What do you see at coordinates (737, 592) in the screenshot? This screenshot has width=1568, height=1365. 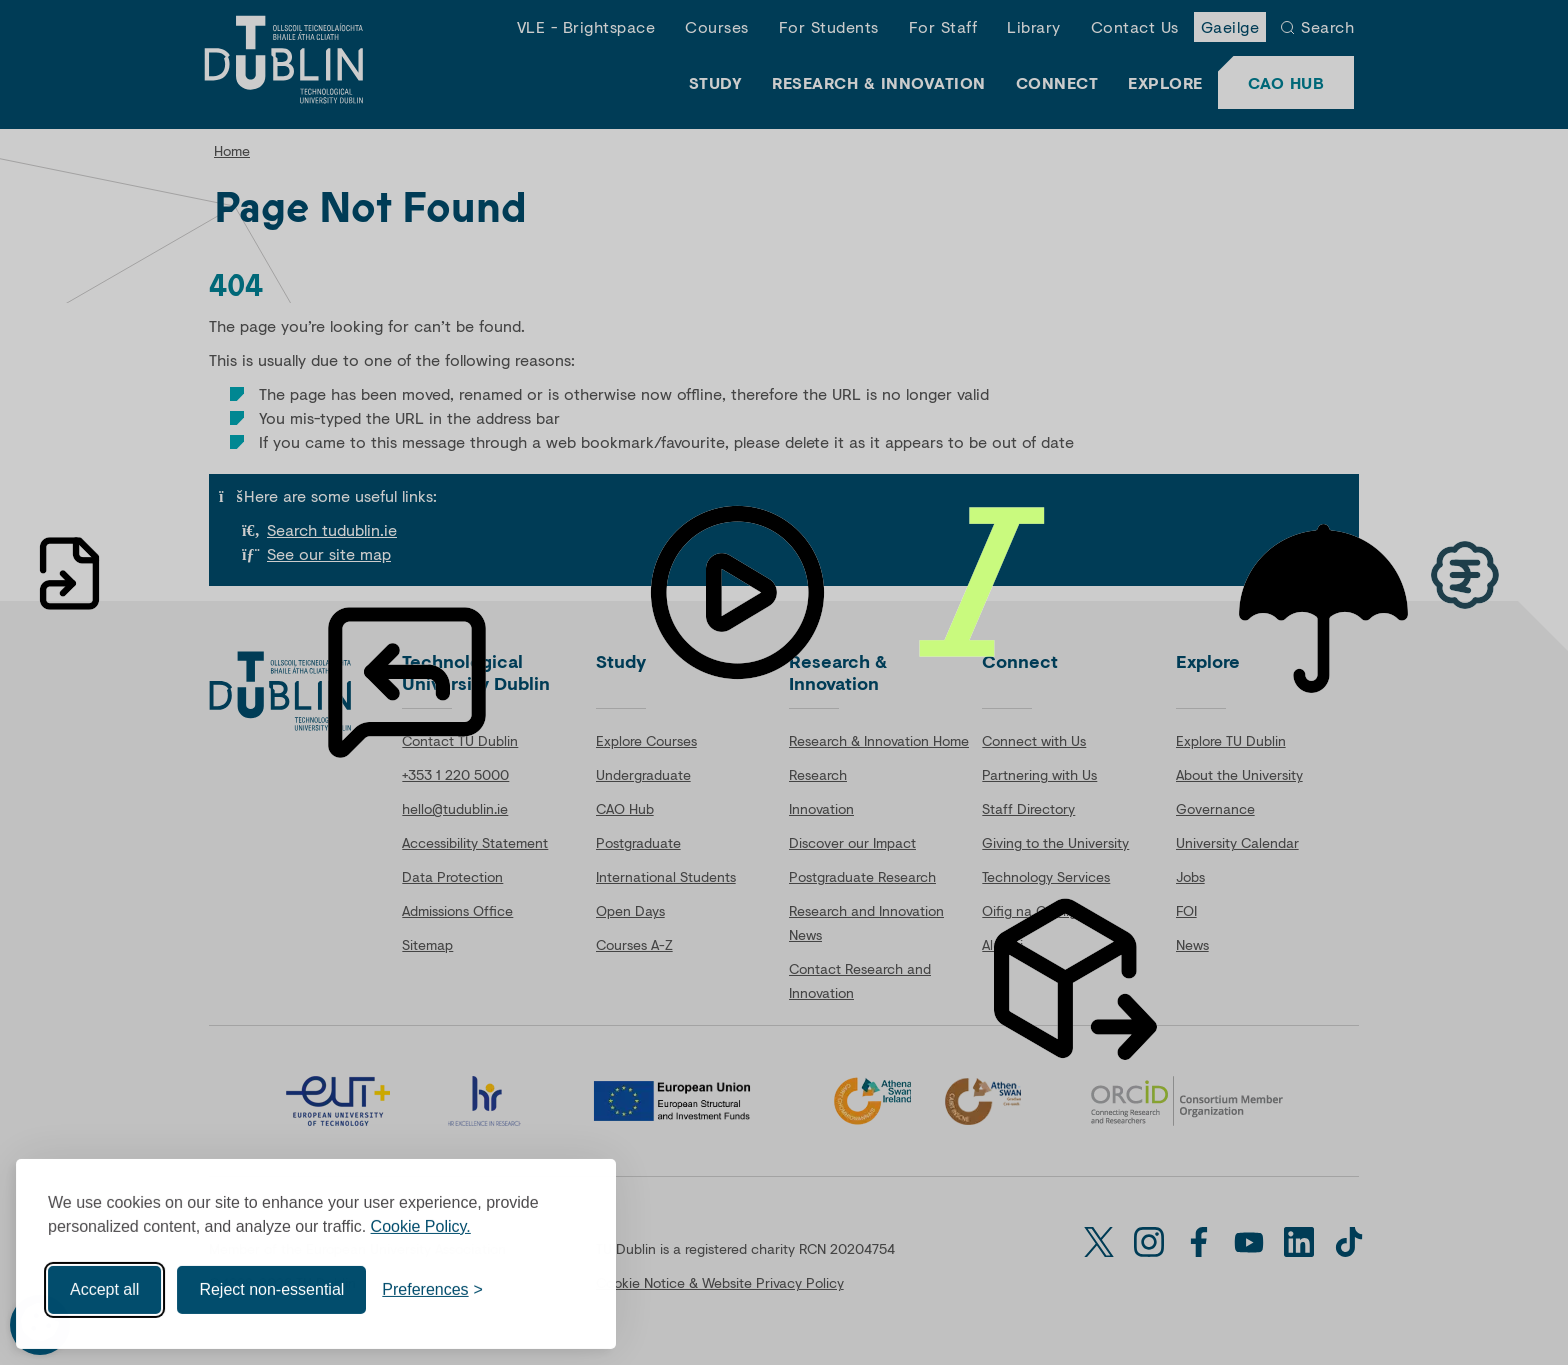 I see `play media or video content` at bounding box center [737, 592].